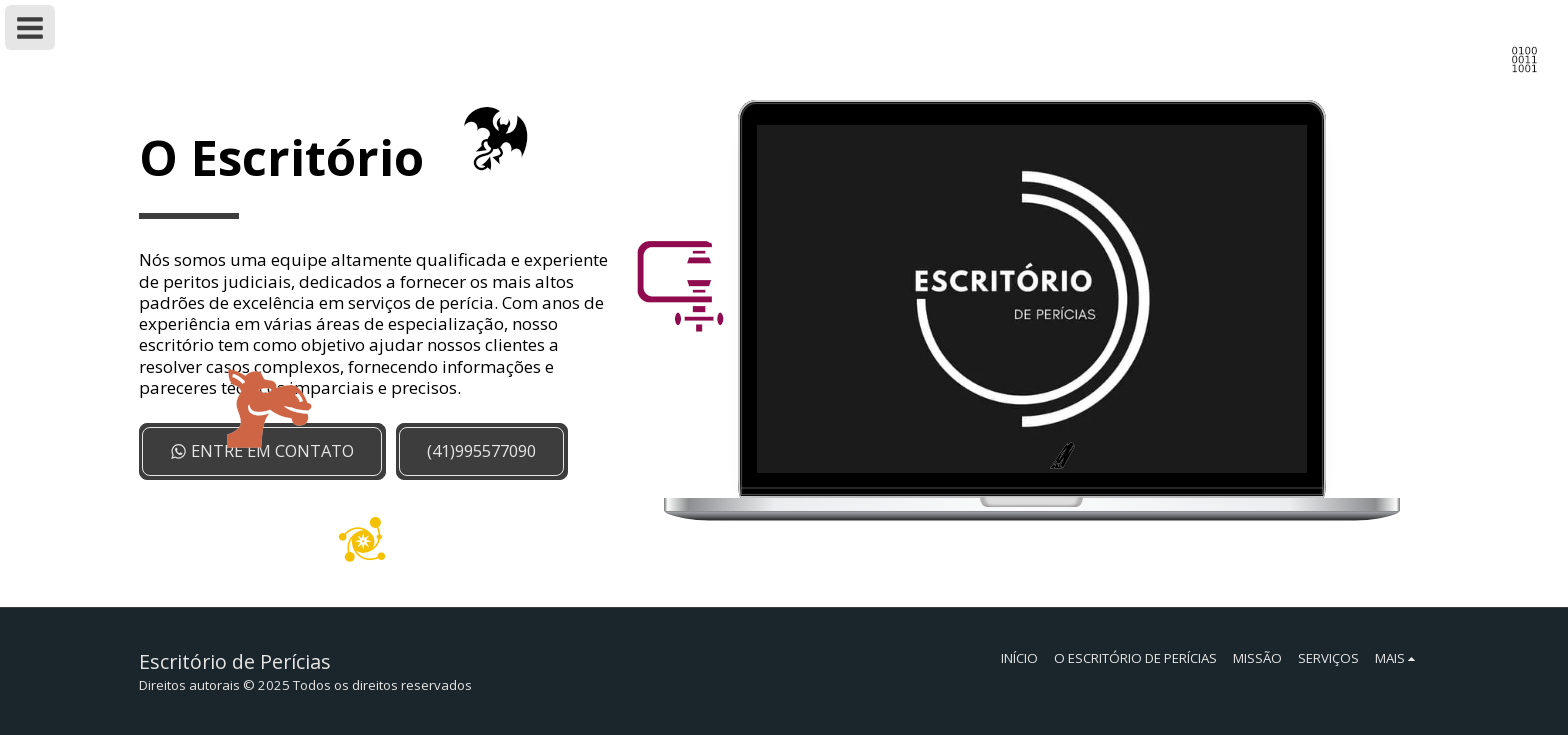 The image size is (1568, 735). I want to click on select imp character or creature type, so click(495, 138).